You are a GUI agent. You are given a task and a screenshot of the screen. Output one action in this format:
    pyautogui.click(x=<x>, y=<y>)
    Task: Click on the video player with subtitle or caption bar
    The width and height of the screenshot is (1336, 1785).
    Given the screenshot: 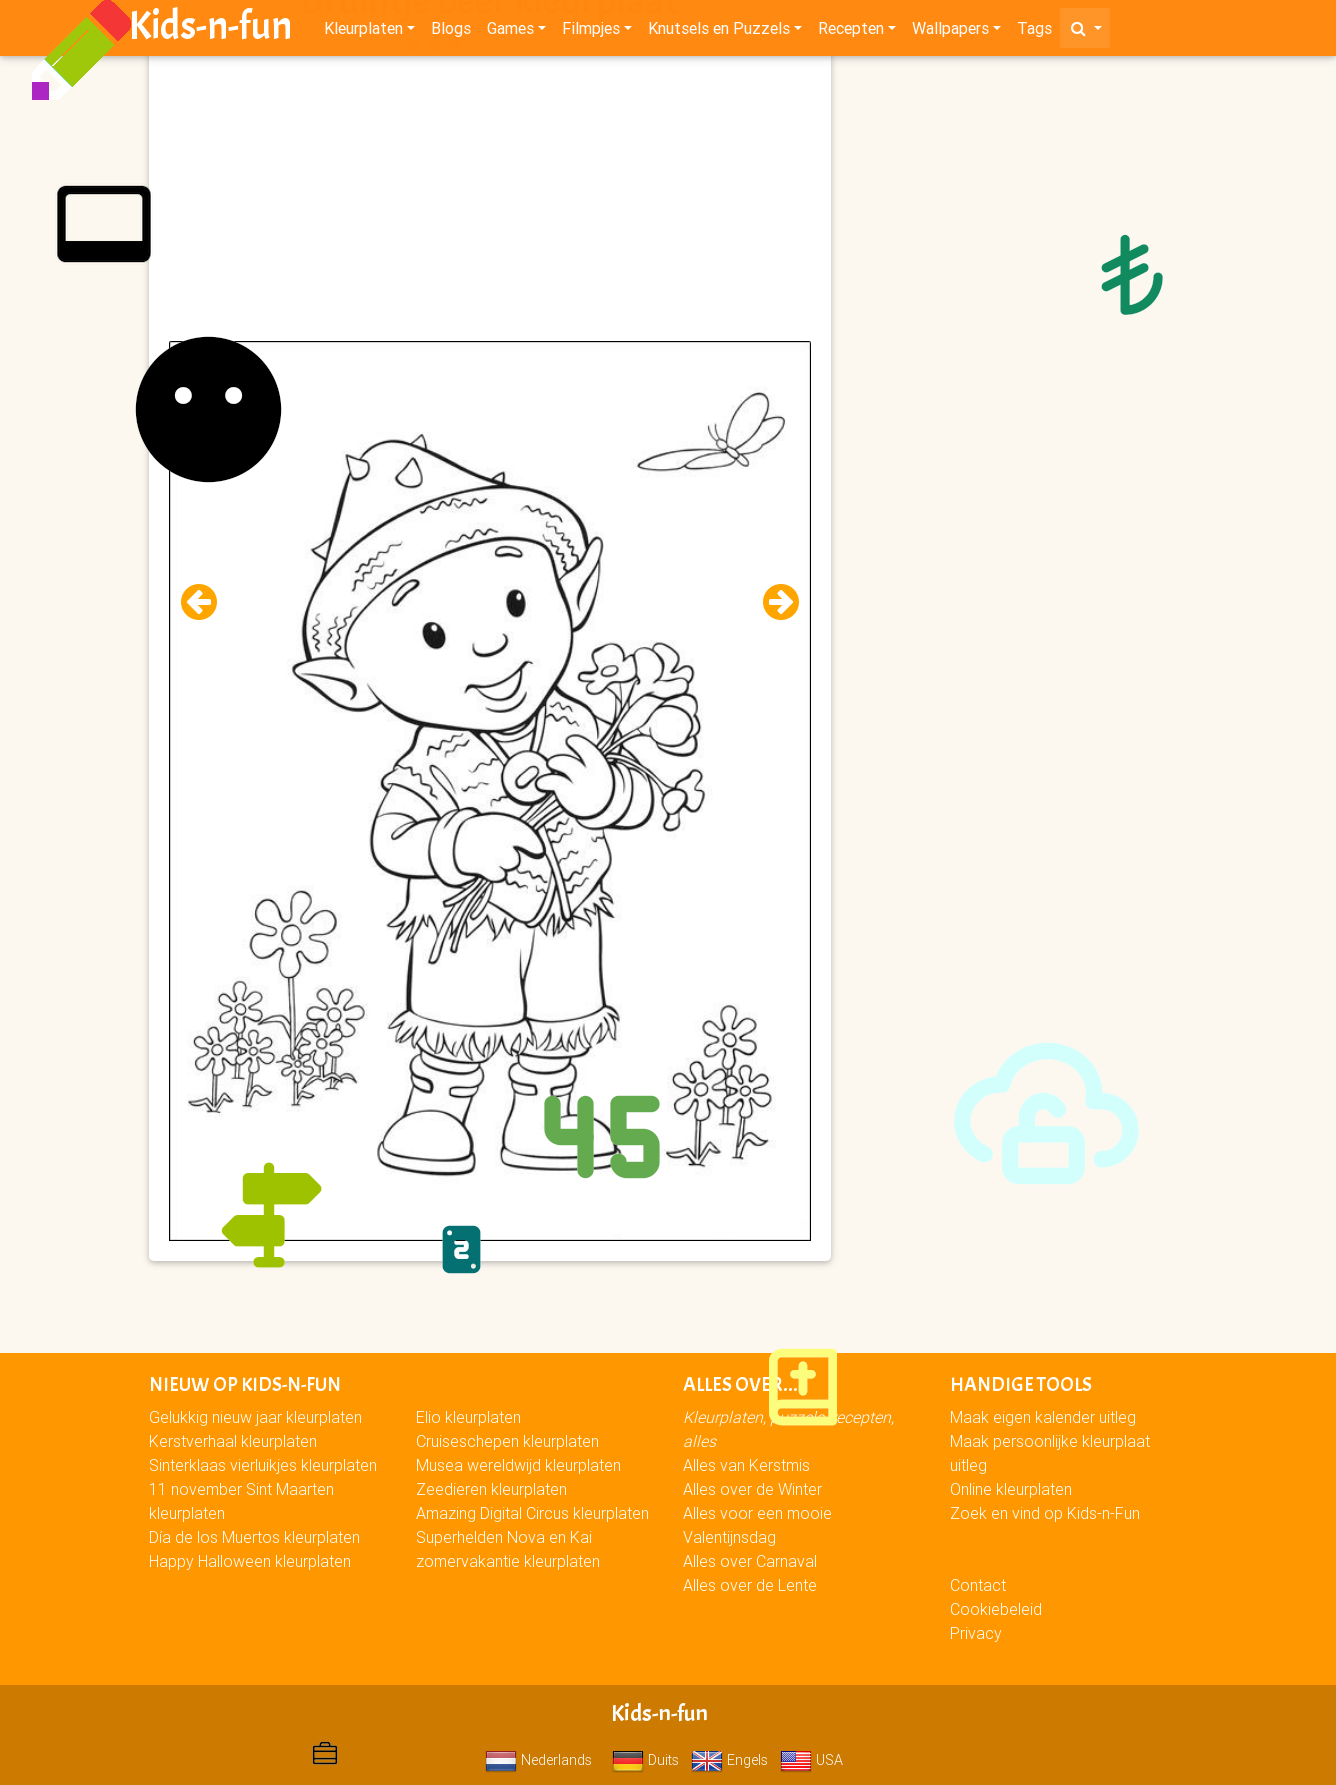 What is the action you would take?
    pyautogui.click(x=104, y=224)
    